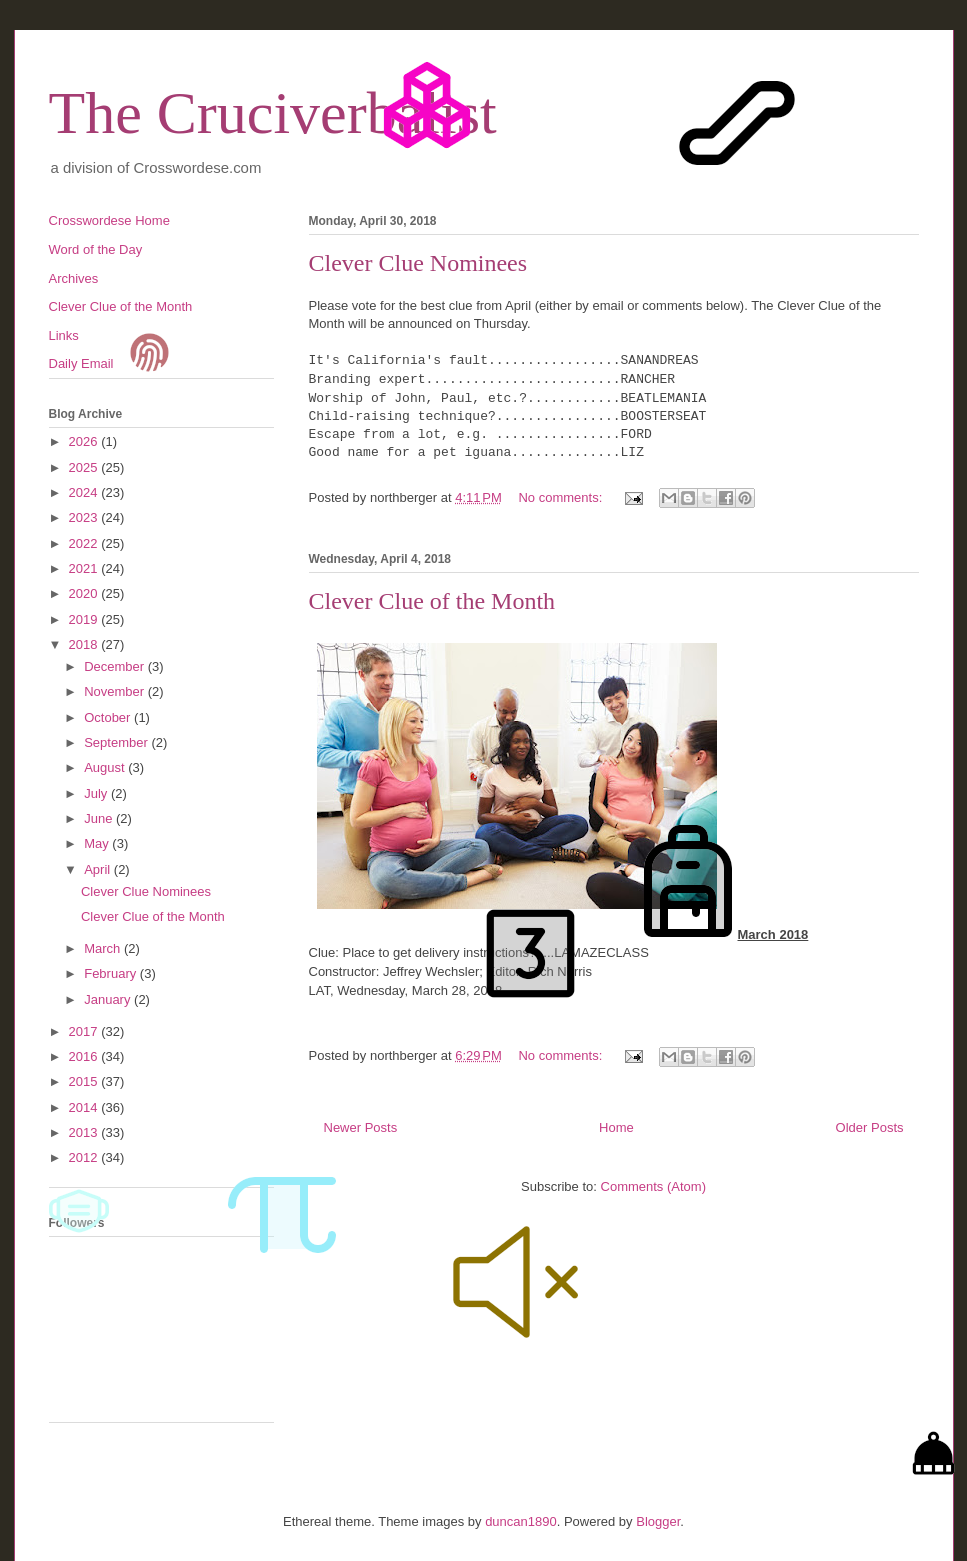 This screenshot has width=967, height=1561. Describe the element at coordinates (737, 123) in the screenshot. I see `indicates escalator location in a building or transit map` at that location.